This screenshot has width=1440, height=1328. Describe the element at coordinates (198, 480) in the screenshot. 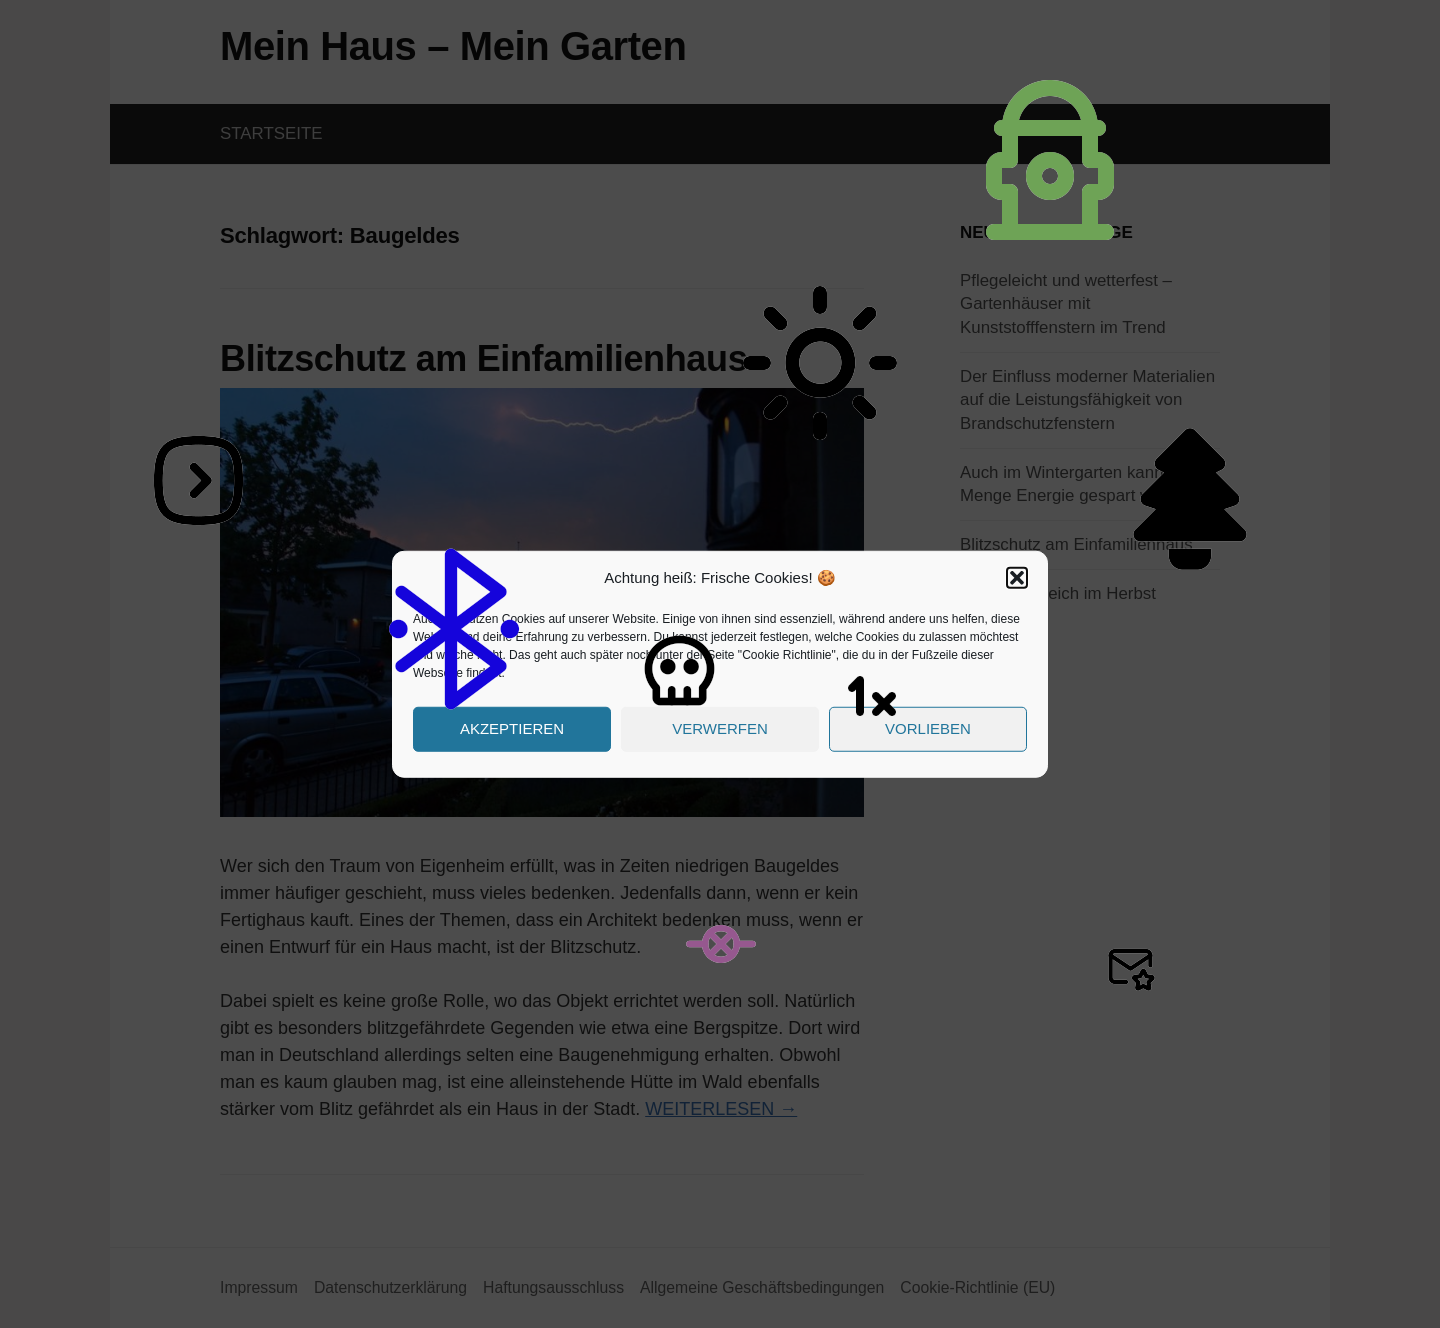

I see `navigate to the next item or page` at that location.